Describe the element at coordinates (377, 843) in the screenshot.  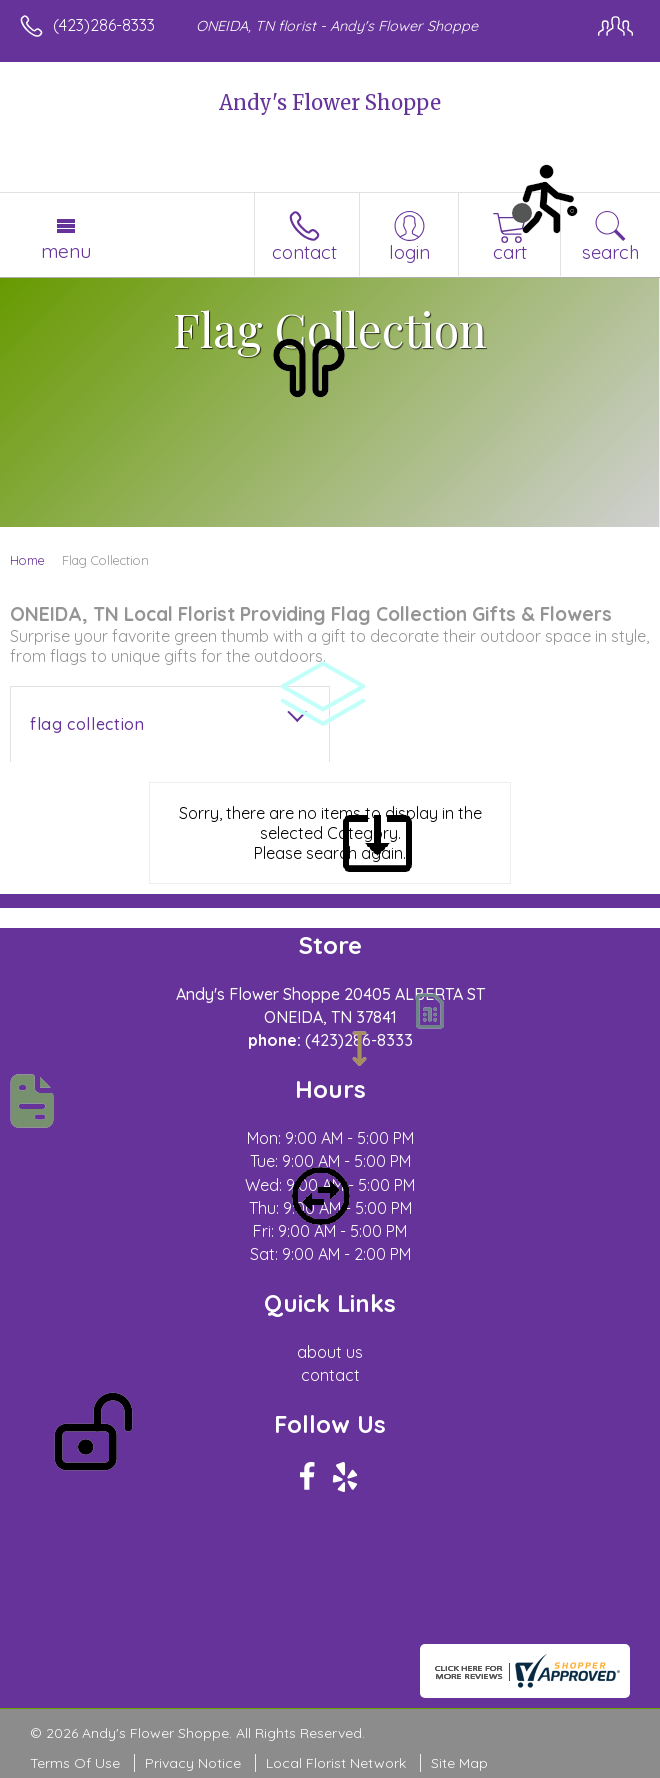
I see `download system update` at that location.